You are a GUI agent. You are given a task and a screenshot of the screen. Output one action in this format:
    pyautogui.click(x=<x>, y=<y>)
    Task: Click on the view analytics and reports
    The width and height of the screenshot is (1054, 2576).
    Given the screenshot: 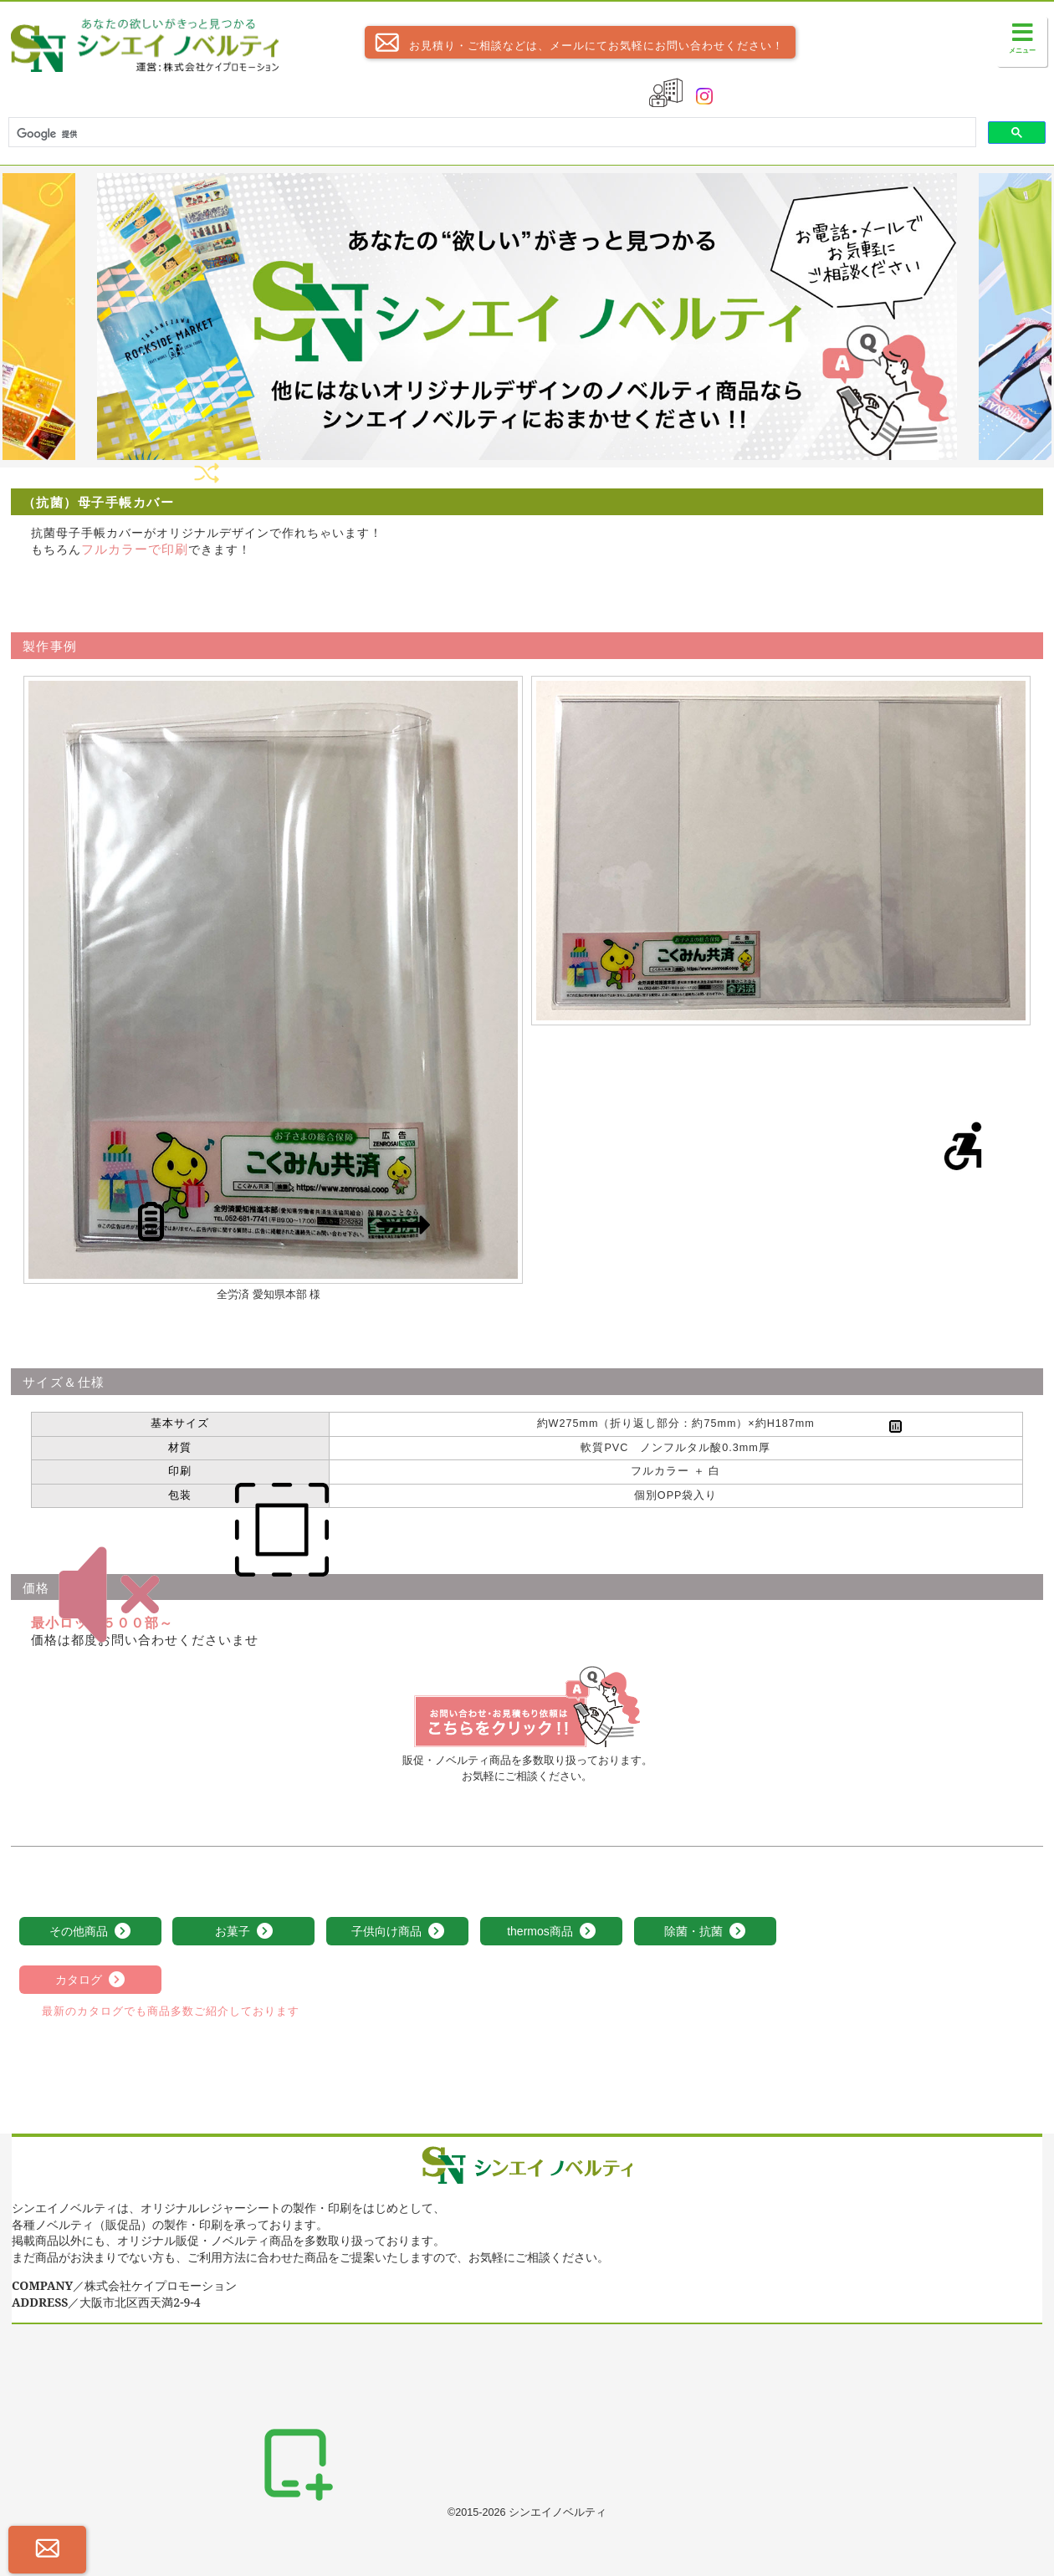 What is the action you would take?
    pyautogui.click(x=895, y=1426)
    